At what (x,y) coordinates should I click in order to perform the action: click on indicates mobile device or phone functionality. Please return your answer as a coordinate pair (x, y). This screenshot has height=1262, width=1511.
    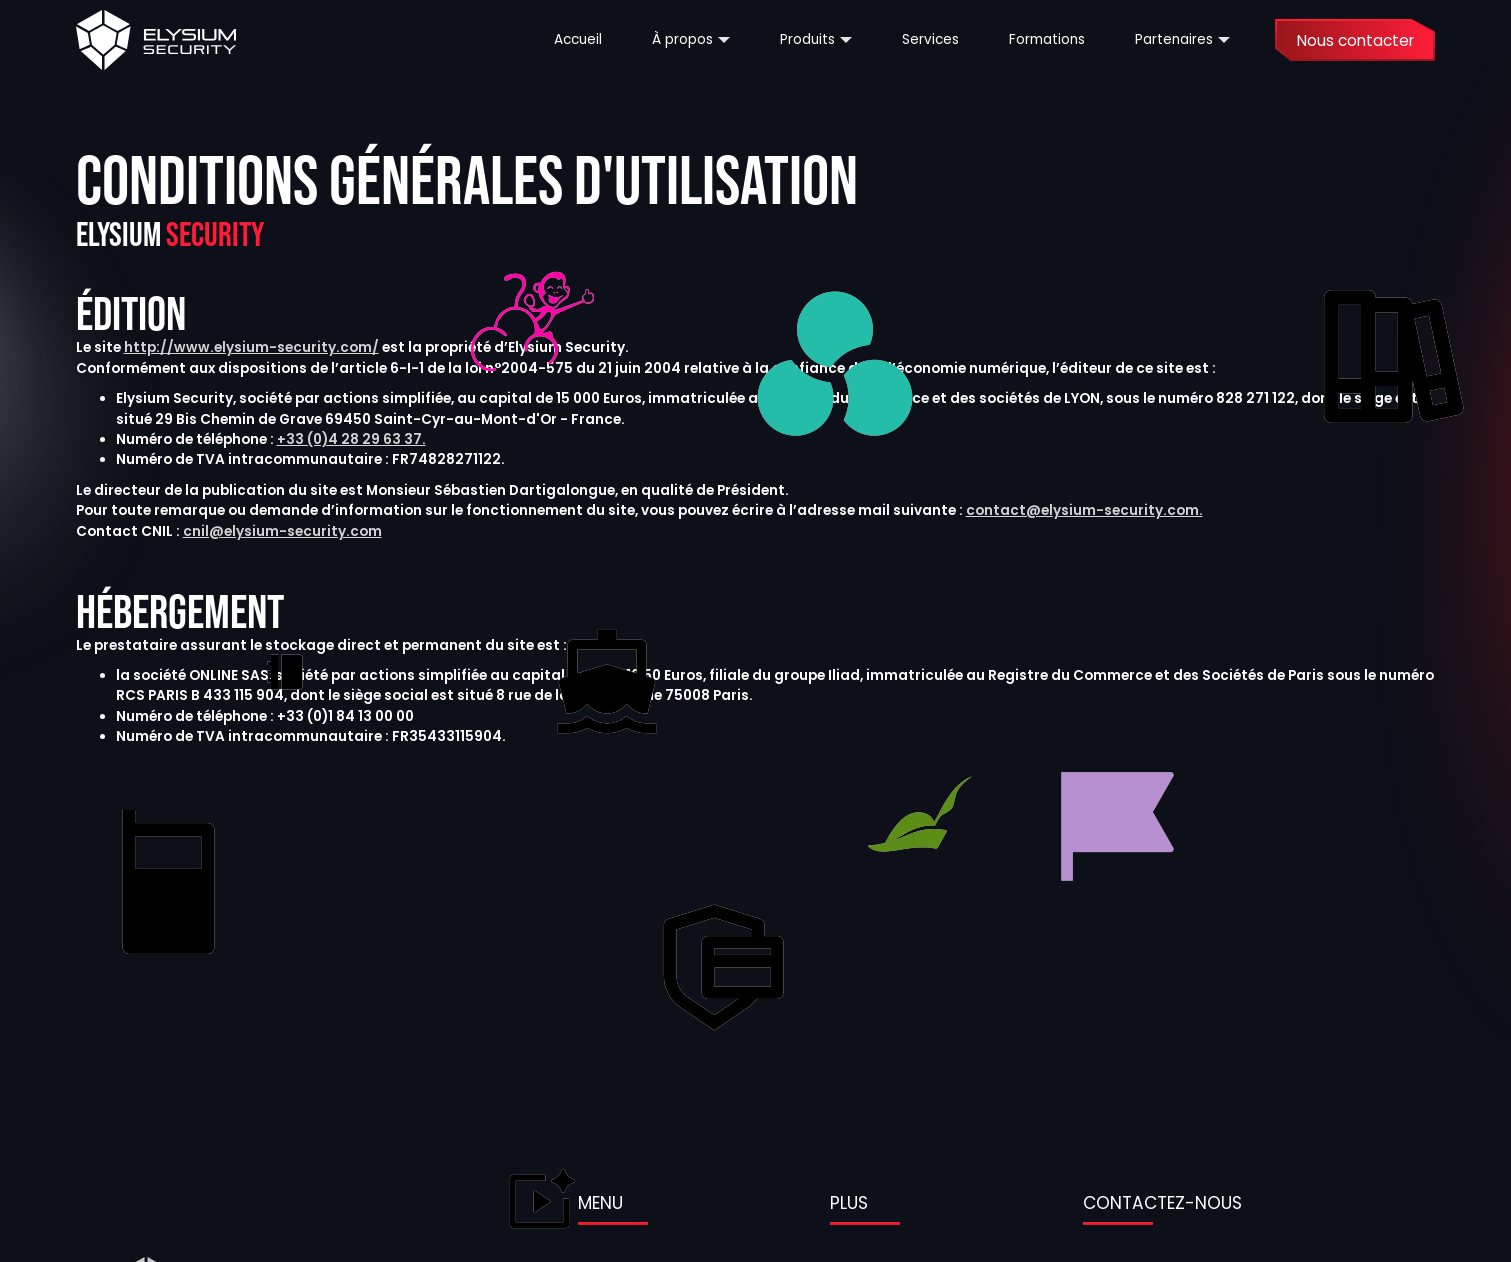
    Looking at the image, I should click on (168, 888).